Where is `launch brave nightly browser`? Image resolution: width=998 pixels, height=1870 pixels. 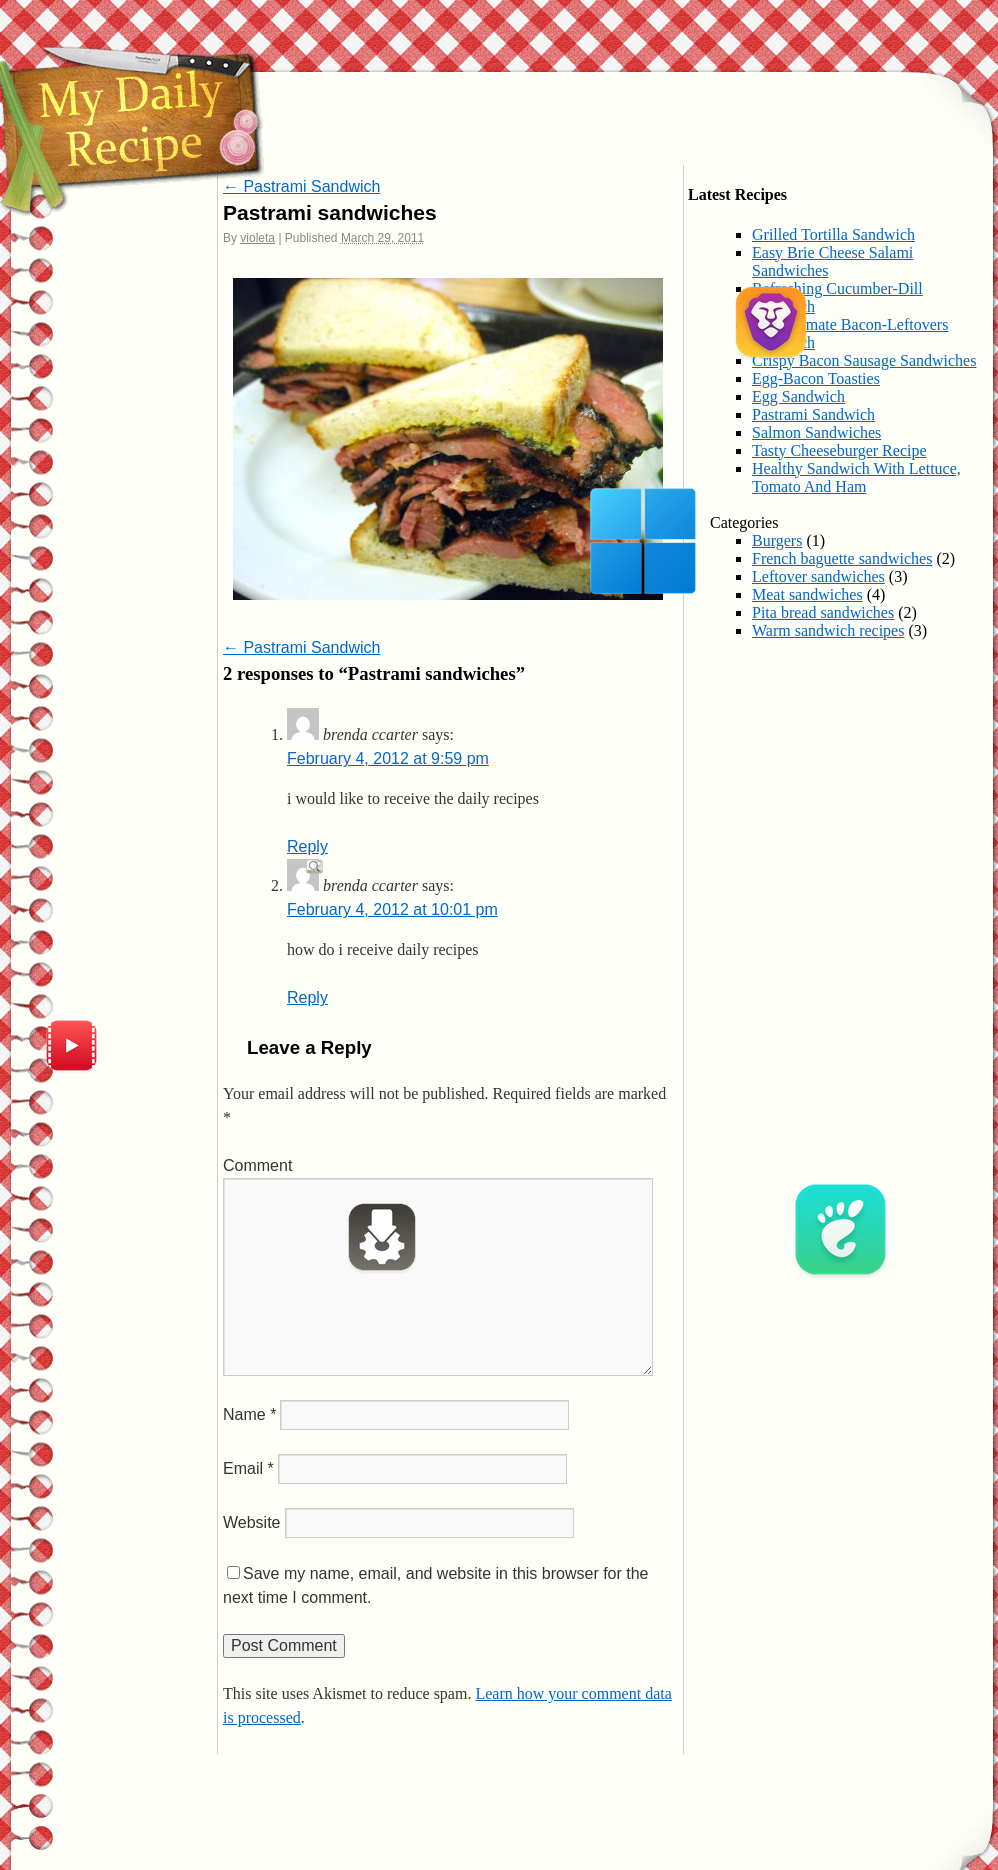
launch brave nightly browser is located at coordinates (771, 322).